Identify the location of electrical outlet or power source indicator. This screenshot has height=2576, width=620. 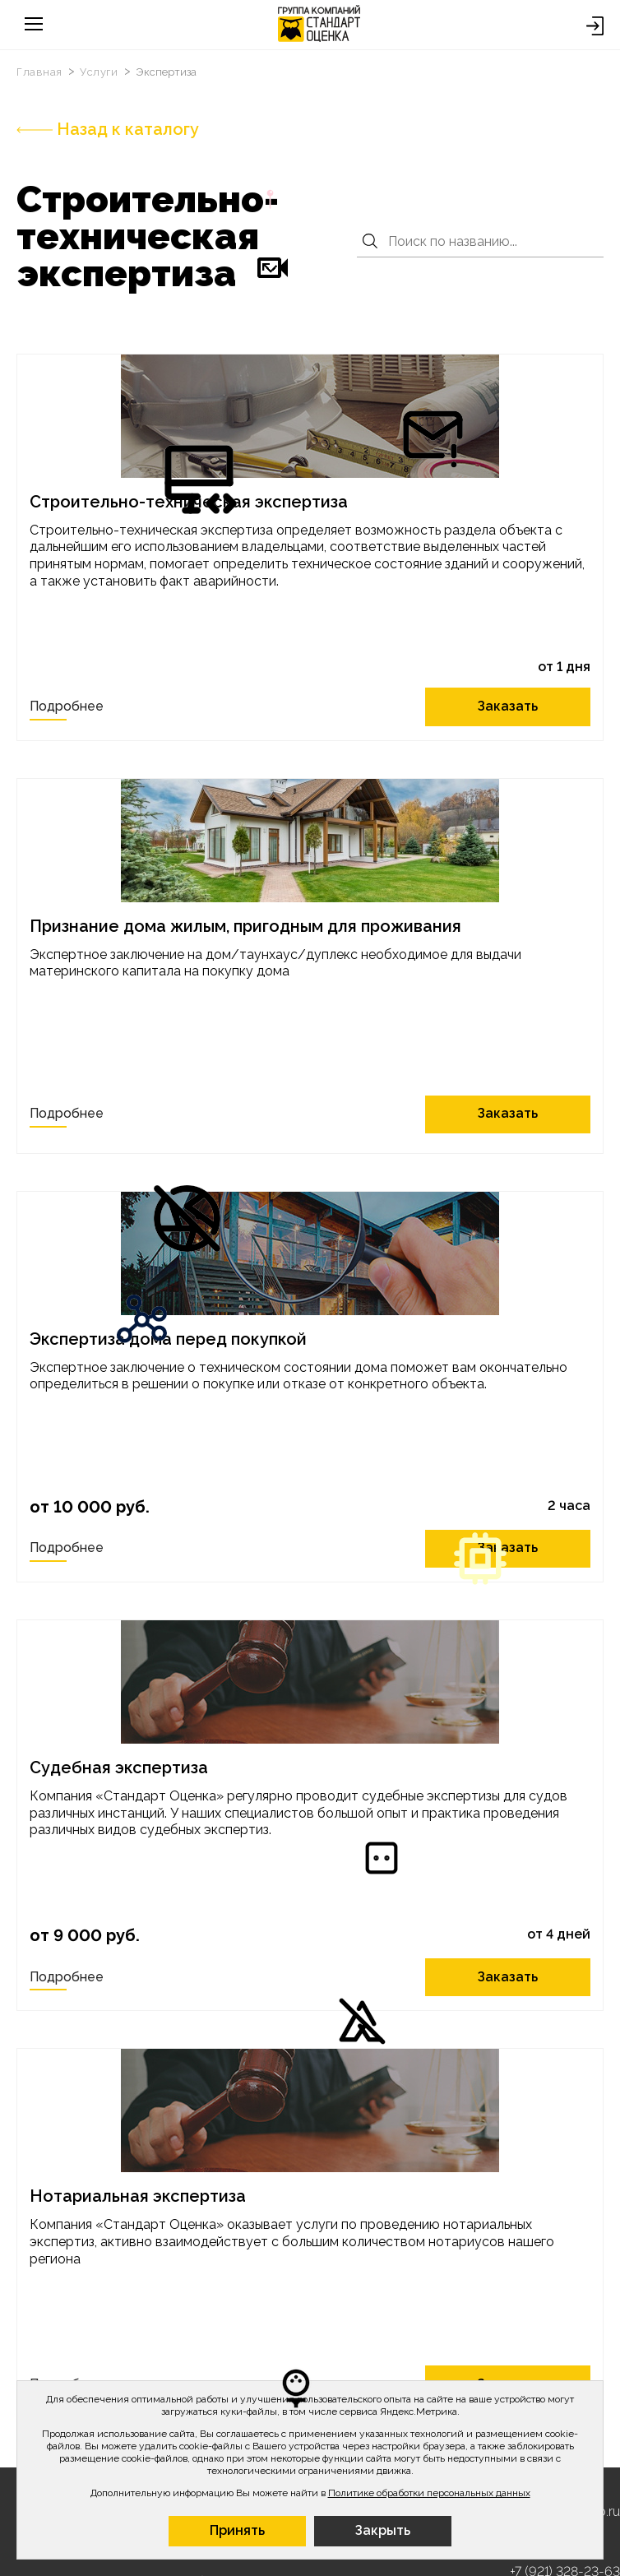
(382, 1858).